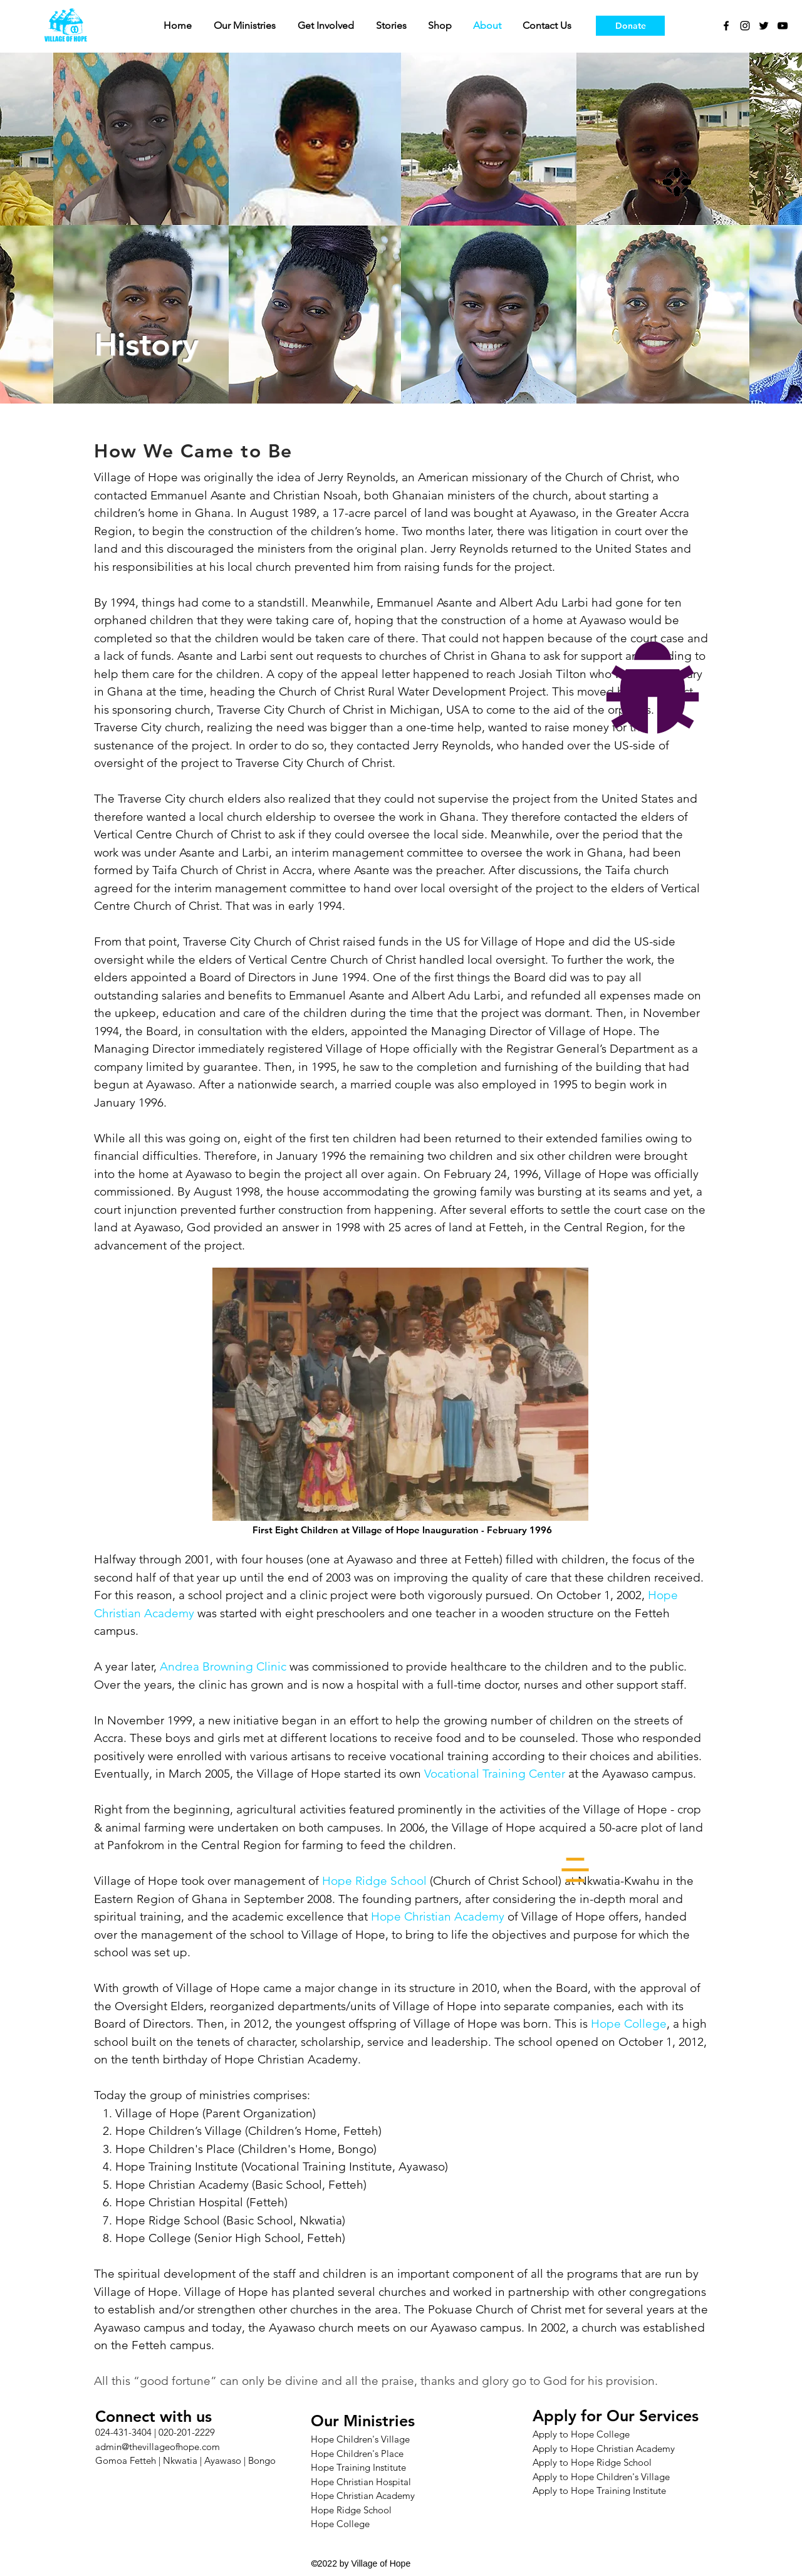  Describe the element at coordinates (652, 687) in the screenshot. I see `report a bug or issue` at that location.